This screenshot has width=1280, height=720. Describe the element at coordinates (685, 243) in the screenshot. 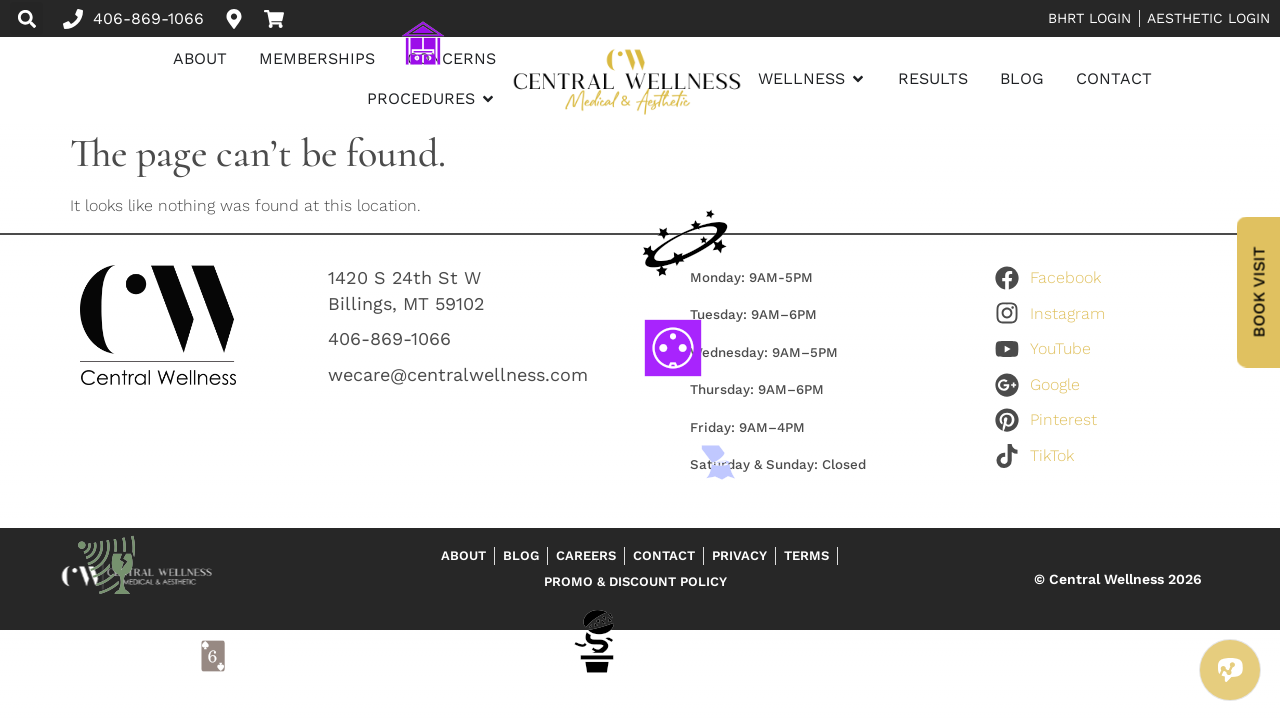

I see `indicates a dizzy or stunned status effect` at that location.